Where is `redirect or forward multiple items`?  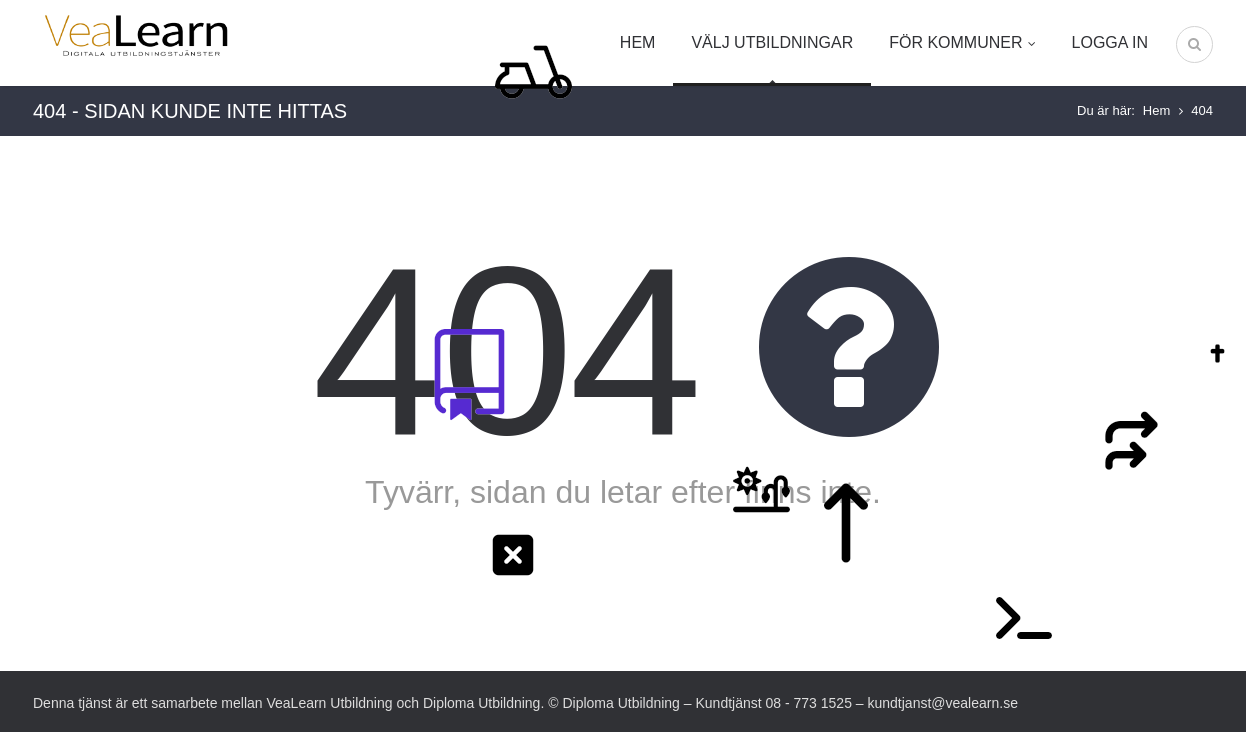
redirect or forward multiple items is located at coordinates (1131, 443).